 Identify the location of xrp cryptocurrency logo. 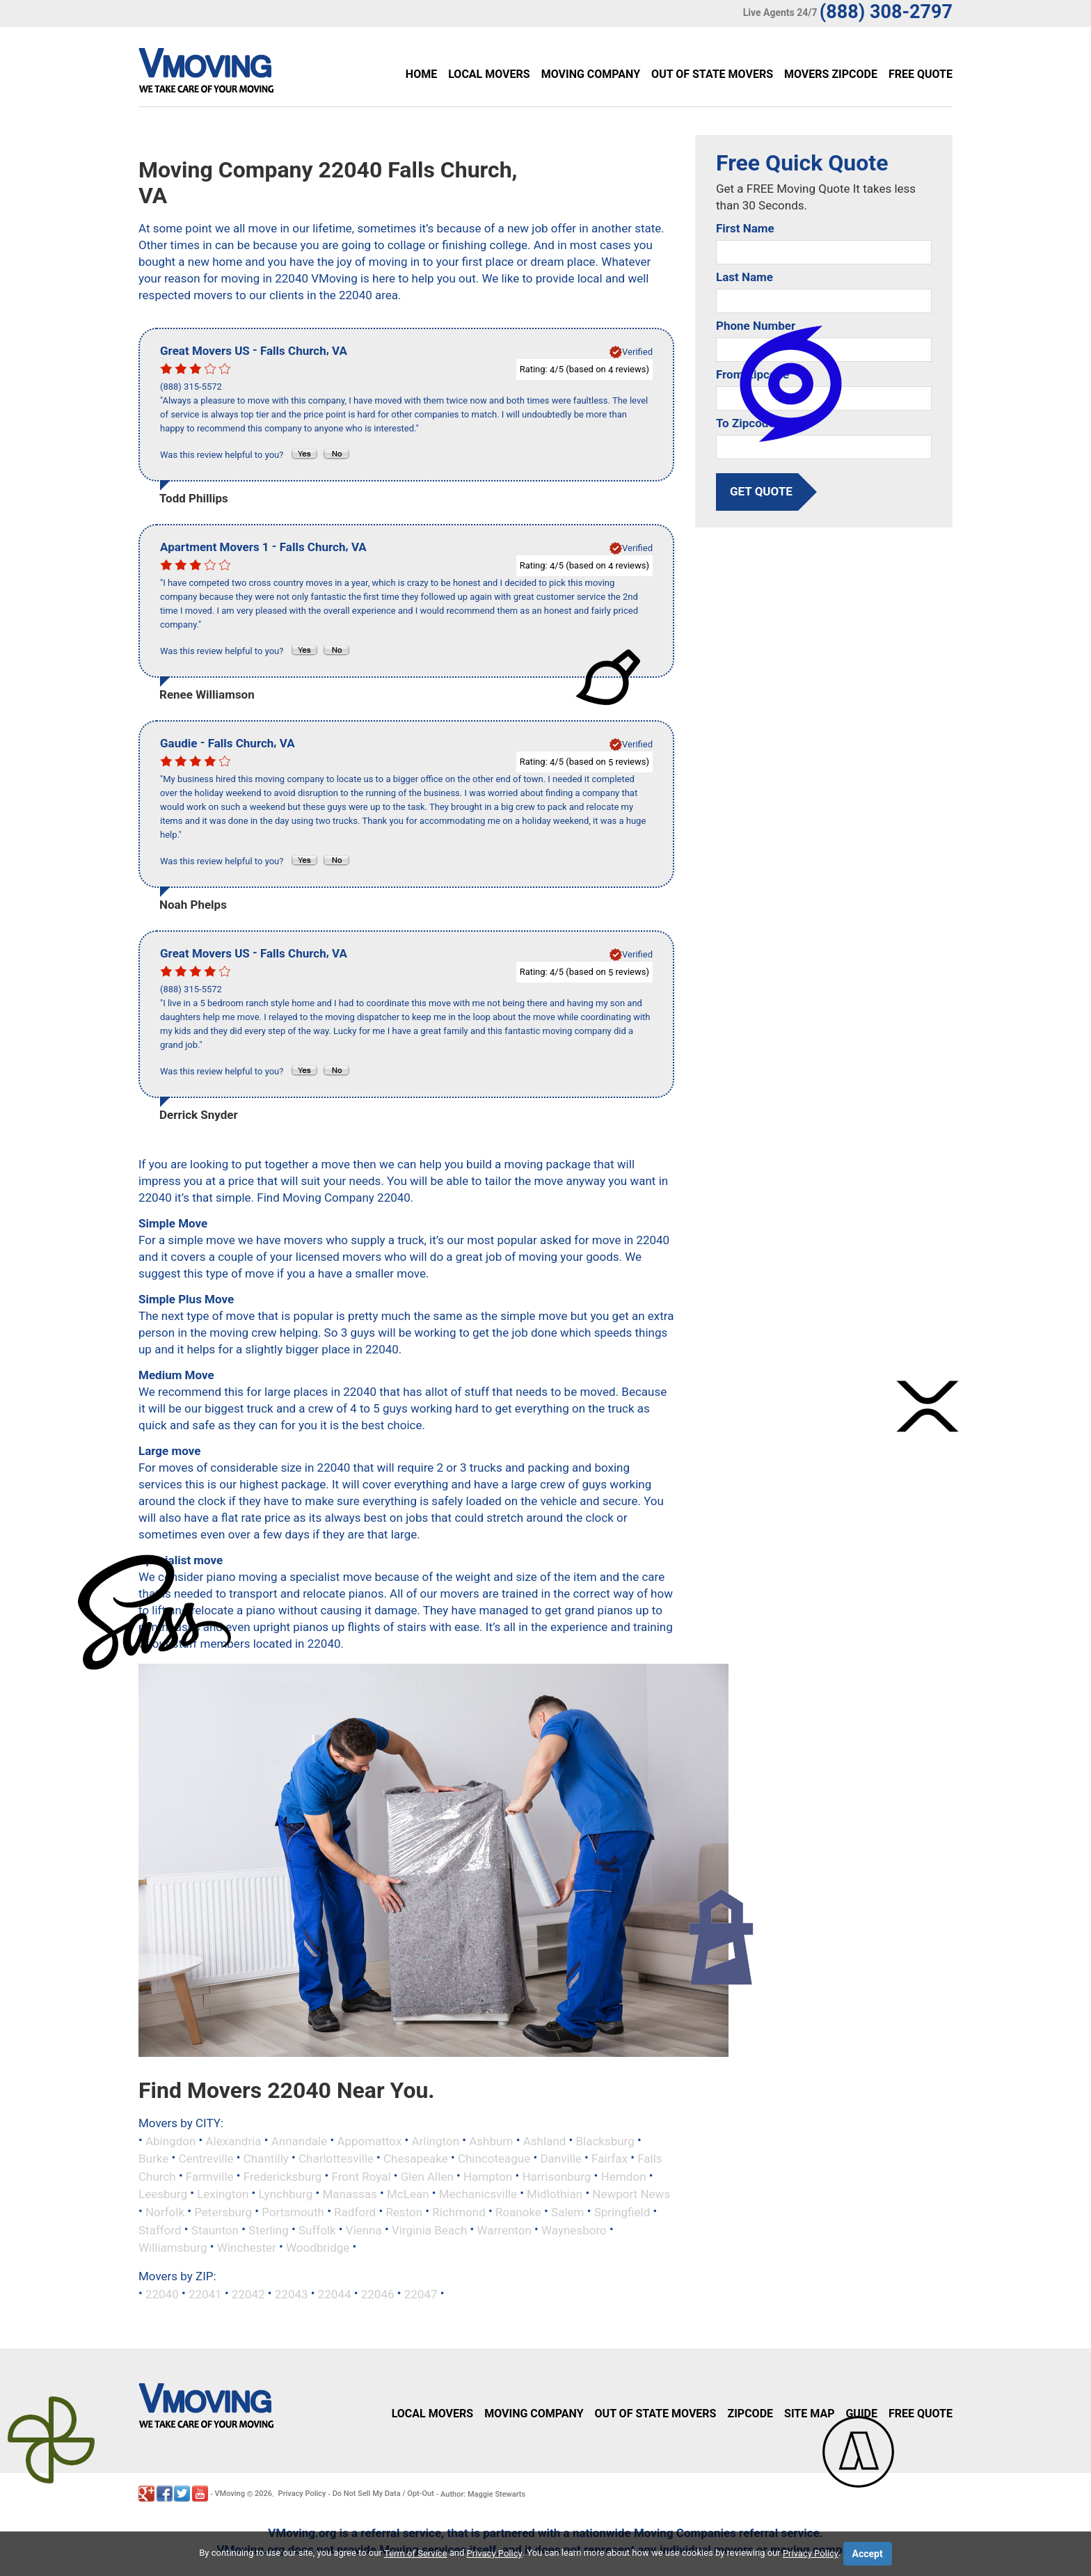
(927, 1406).